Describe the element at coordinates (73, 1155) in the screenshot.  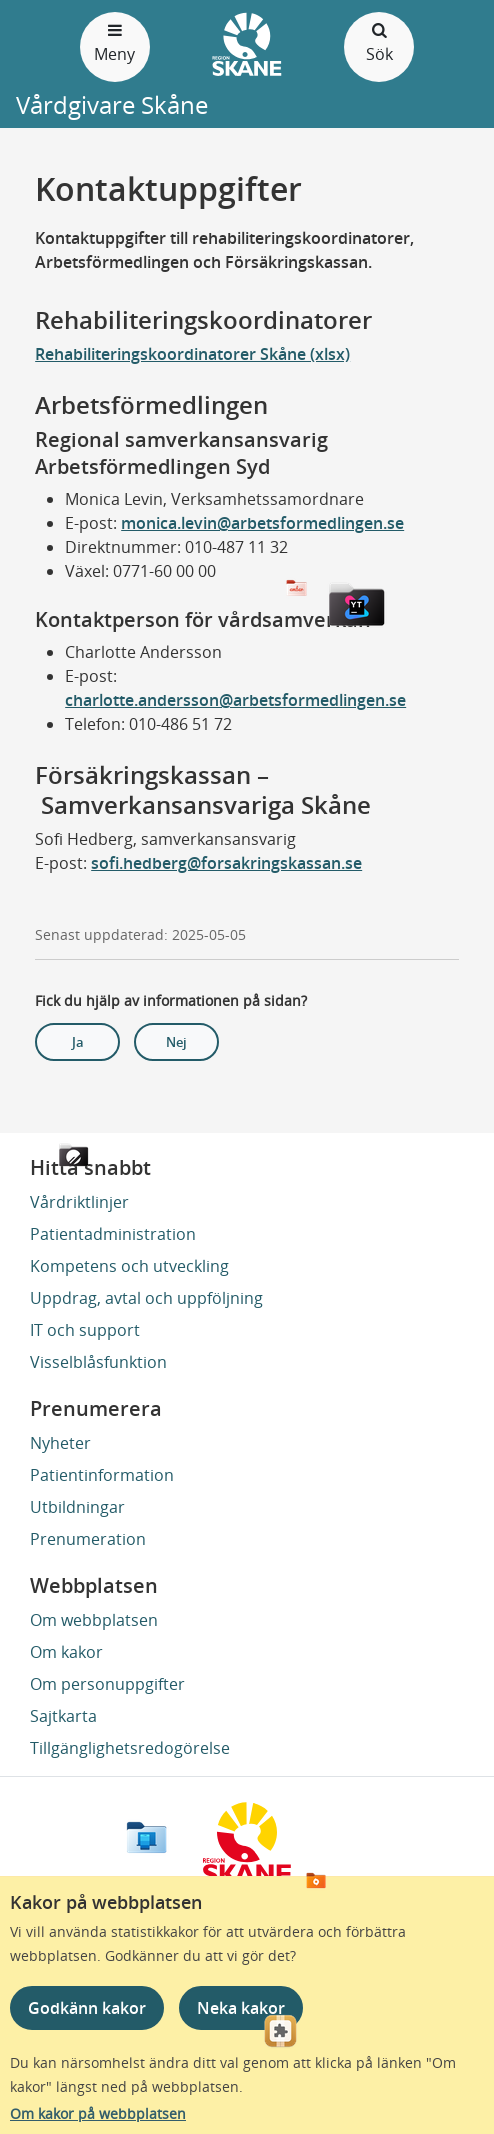
I see `folder containing PlanetScale database files` at that location.